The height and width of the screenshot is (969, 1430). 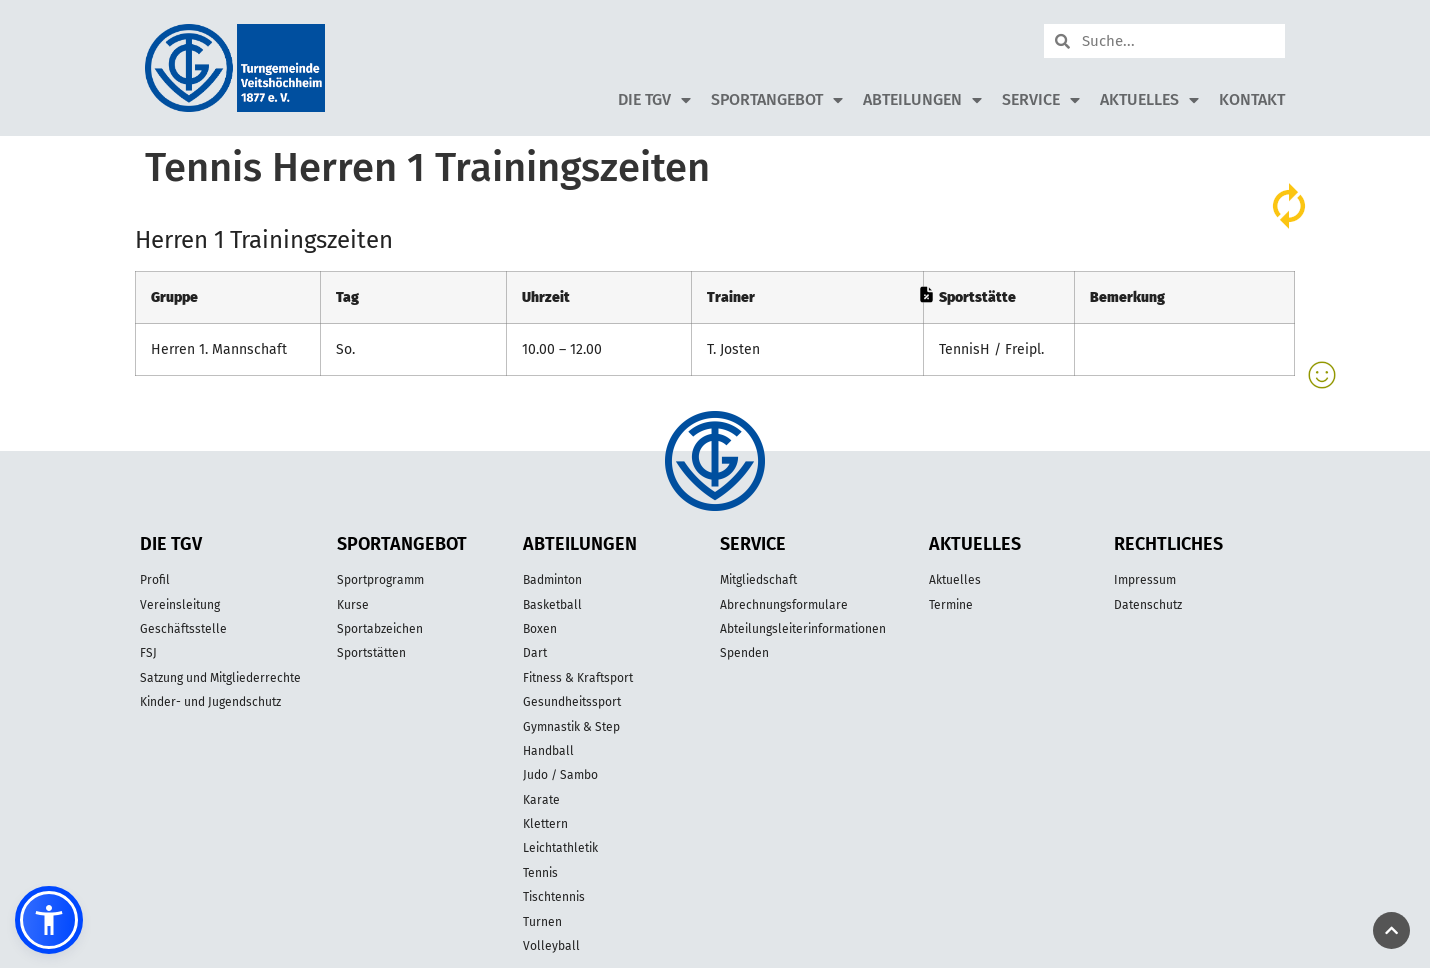 I want to click on view document with percentage or discount details, so click(x=926, y=294).